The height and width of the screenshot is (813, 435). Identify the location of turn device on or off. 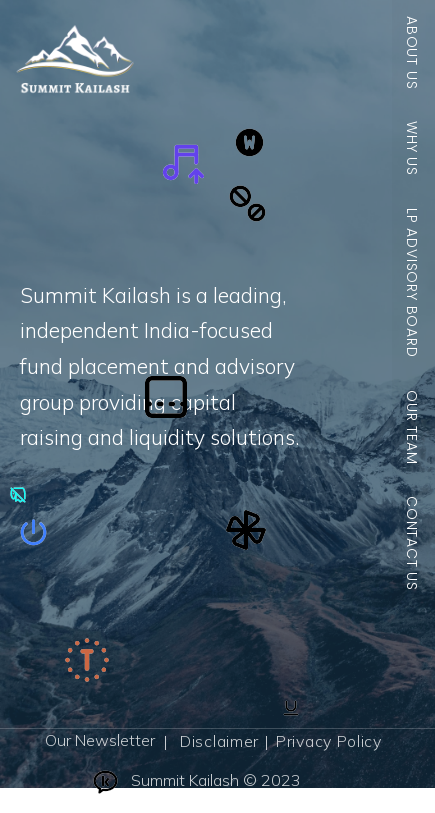
(33, 532).